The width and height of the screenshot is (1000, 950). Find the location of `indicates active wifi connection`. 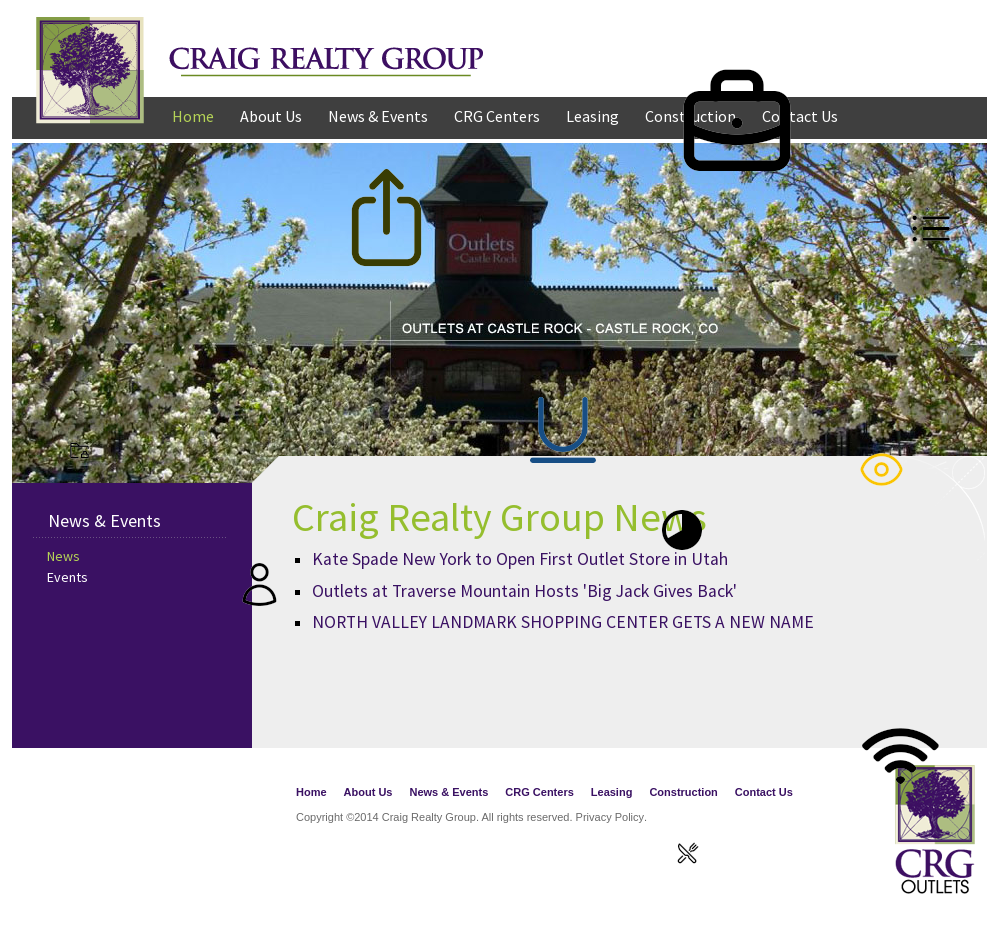

indicates active wifi connection is located at coordinates (900, 757).